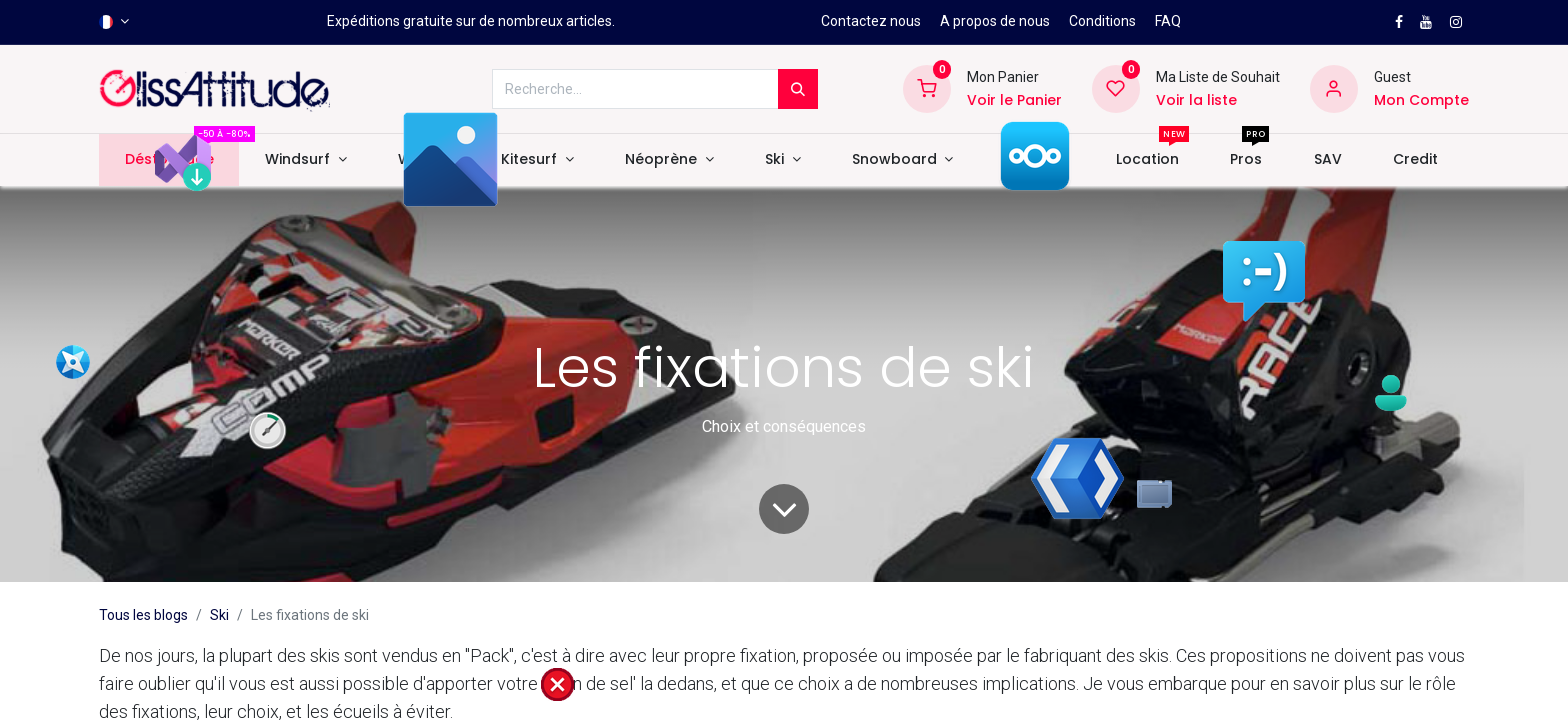  What do you see at coordinates (1035, 156) in the screenshot?
I see `open ownCloud file sync and sharing app` at bounding box center [1035, 156].